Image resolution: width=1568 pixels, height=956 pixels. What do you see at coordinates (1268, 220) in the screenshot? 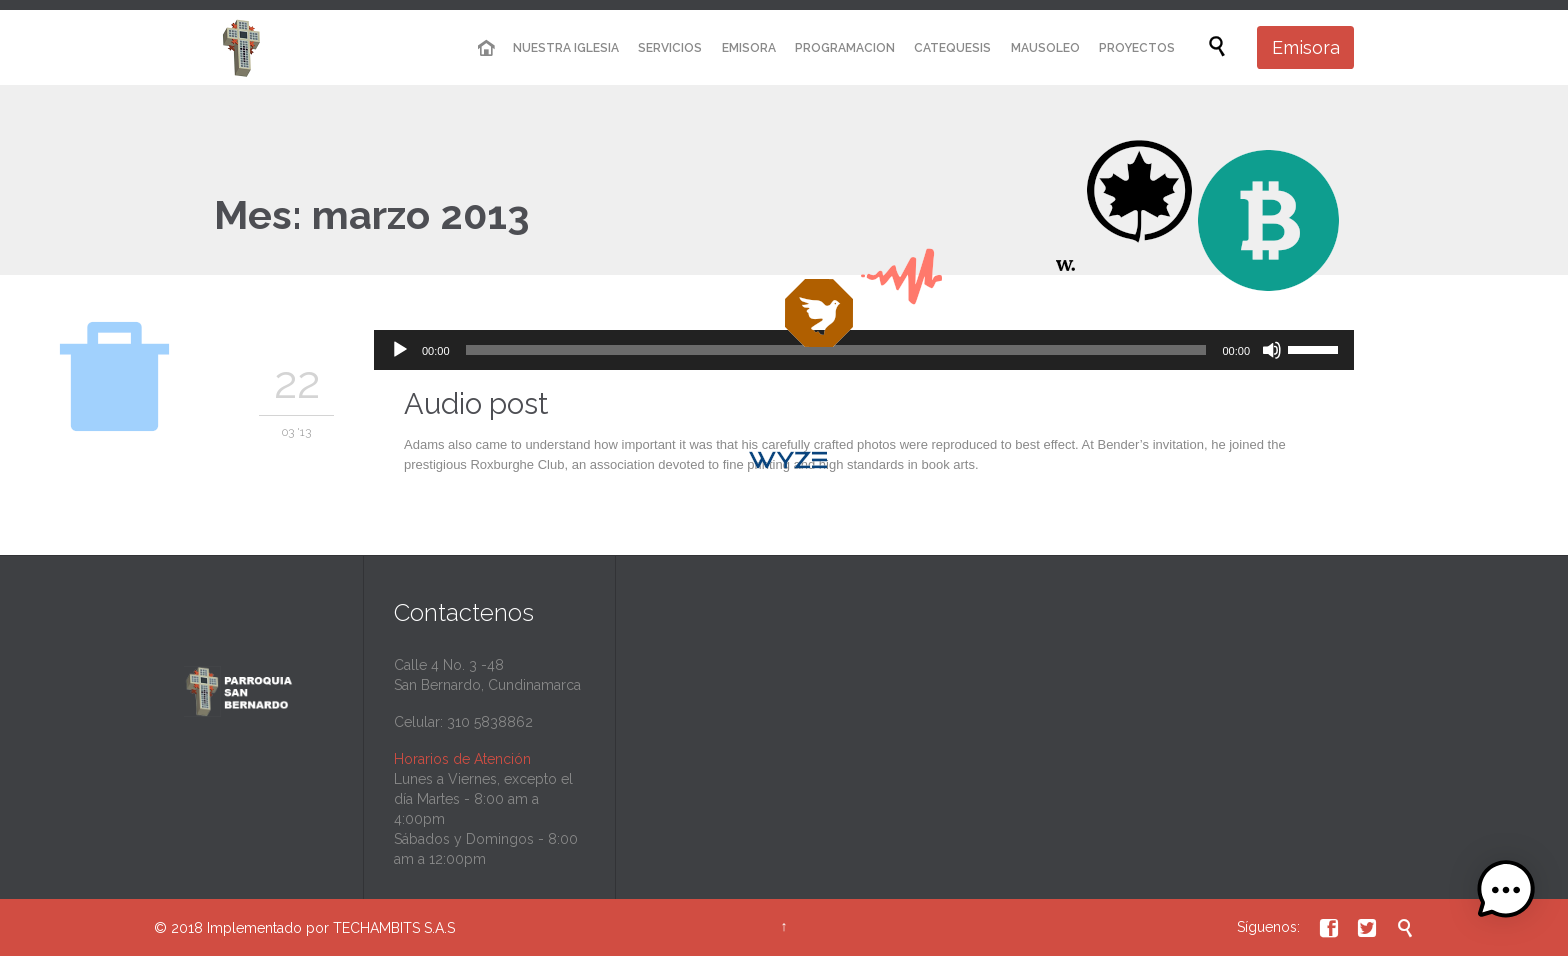
I see `bitcoin sv cryptocurrency logo` at bounding box center [1268, 220].